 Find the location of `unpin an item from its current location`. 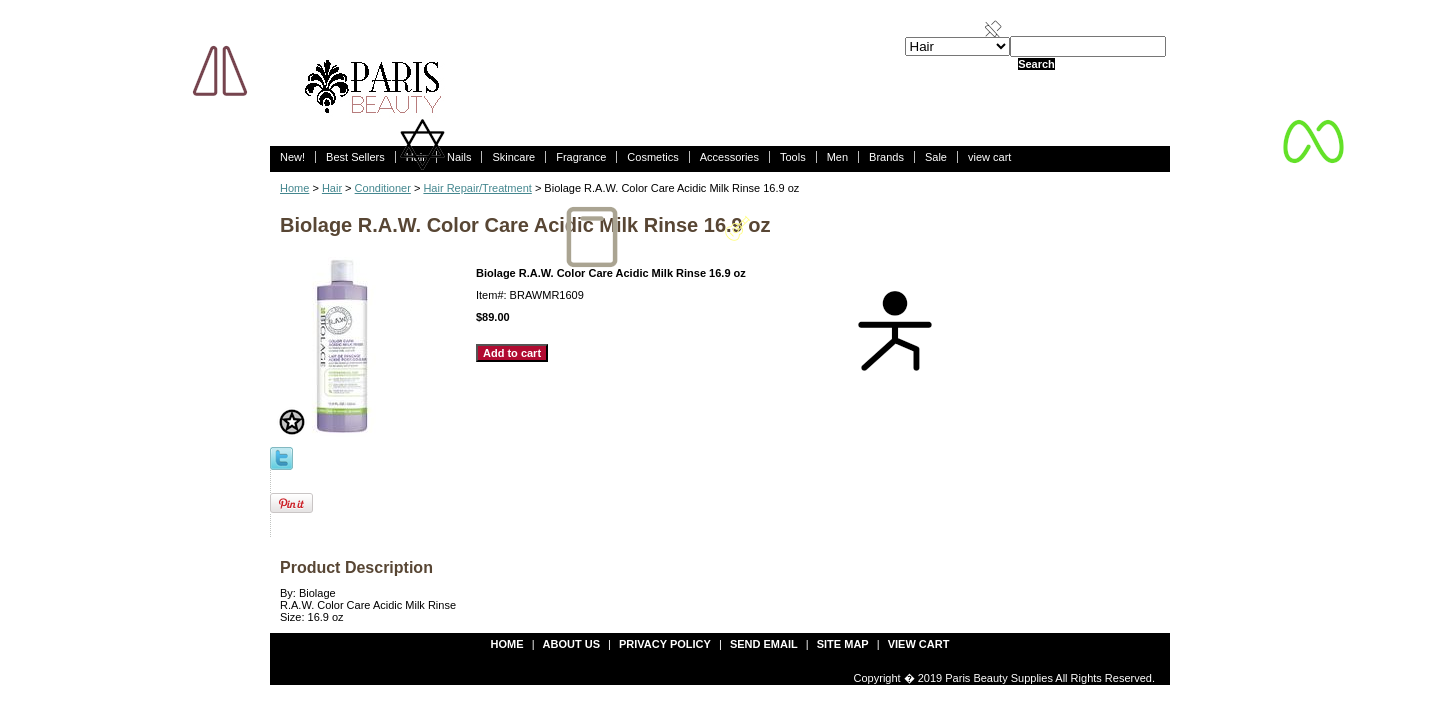

unpin an item from its current location is located at coordinates (992, 29).